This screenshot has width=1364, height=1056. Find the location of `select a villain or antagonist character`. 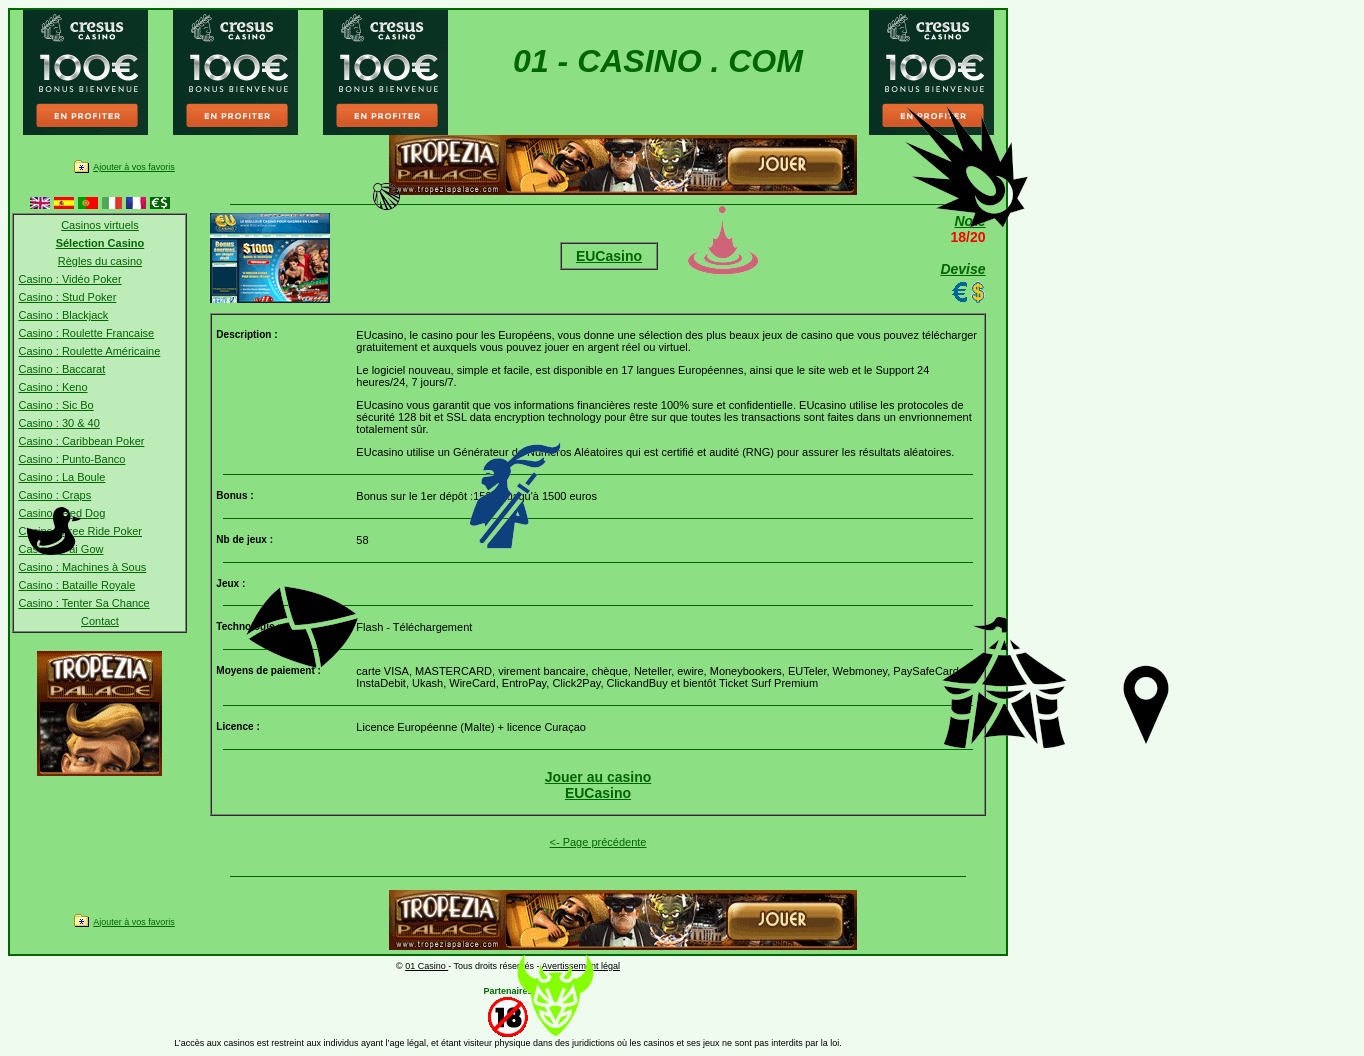

select a villain or antagonist character is located at coordinates (555, 995).